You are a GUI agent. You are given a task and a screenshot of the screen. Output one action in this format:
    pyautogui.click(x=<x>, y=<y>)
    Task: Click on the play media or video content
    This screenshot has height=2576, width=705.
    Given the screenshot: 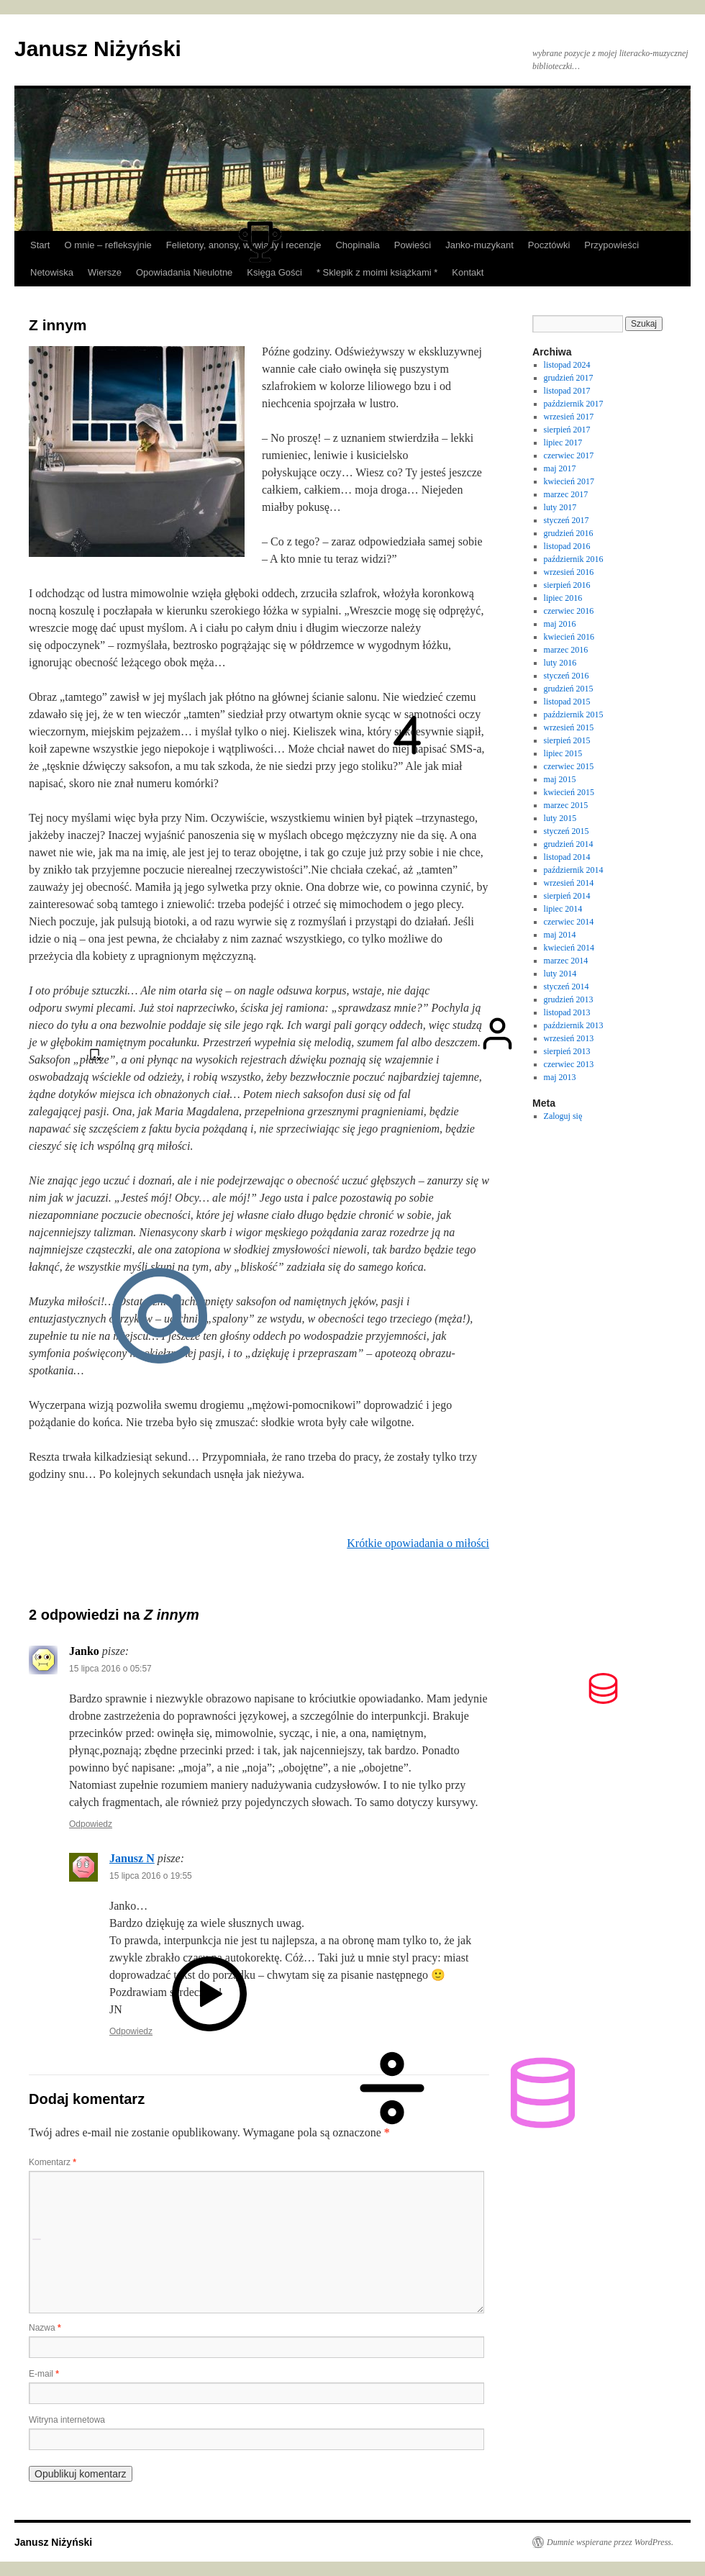 What is the action you would take?
    pyautogui.click(x=209, y=1994)
    